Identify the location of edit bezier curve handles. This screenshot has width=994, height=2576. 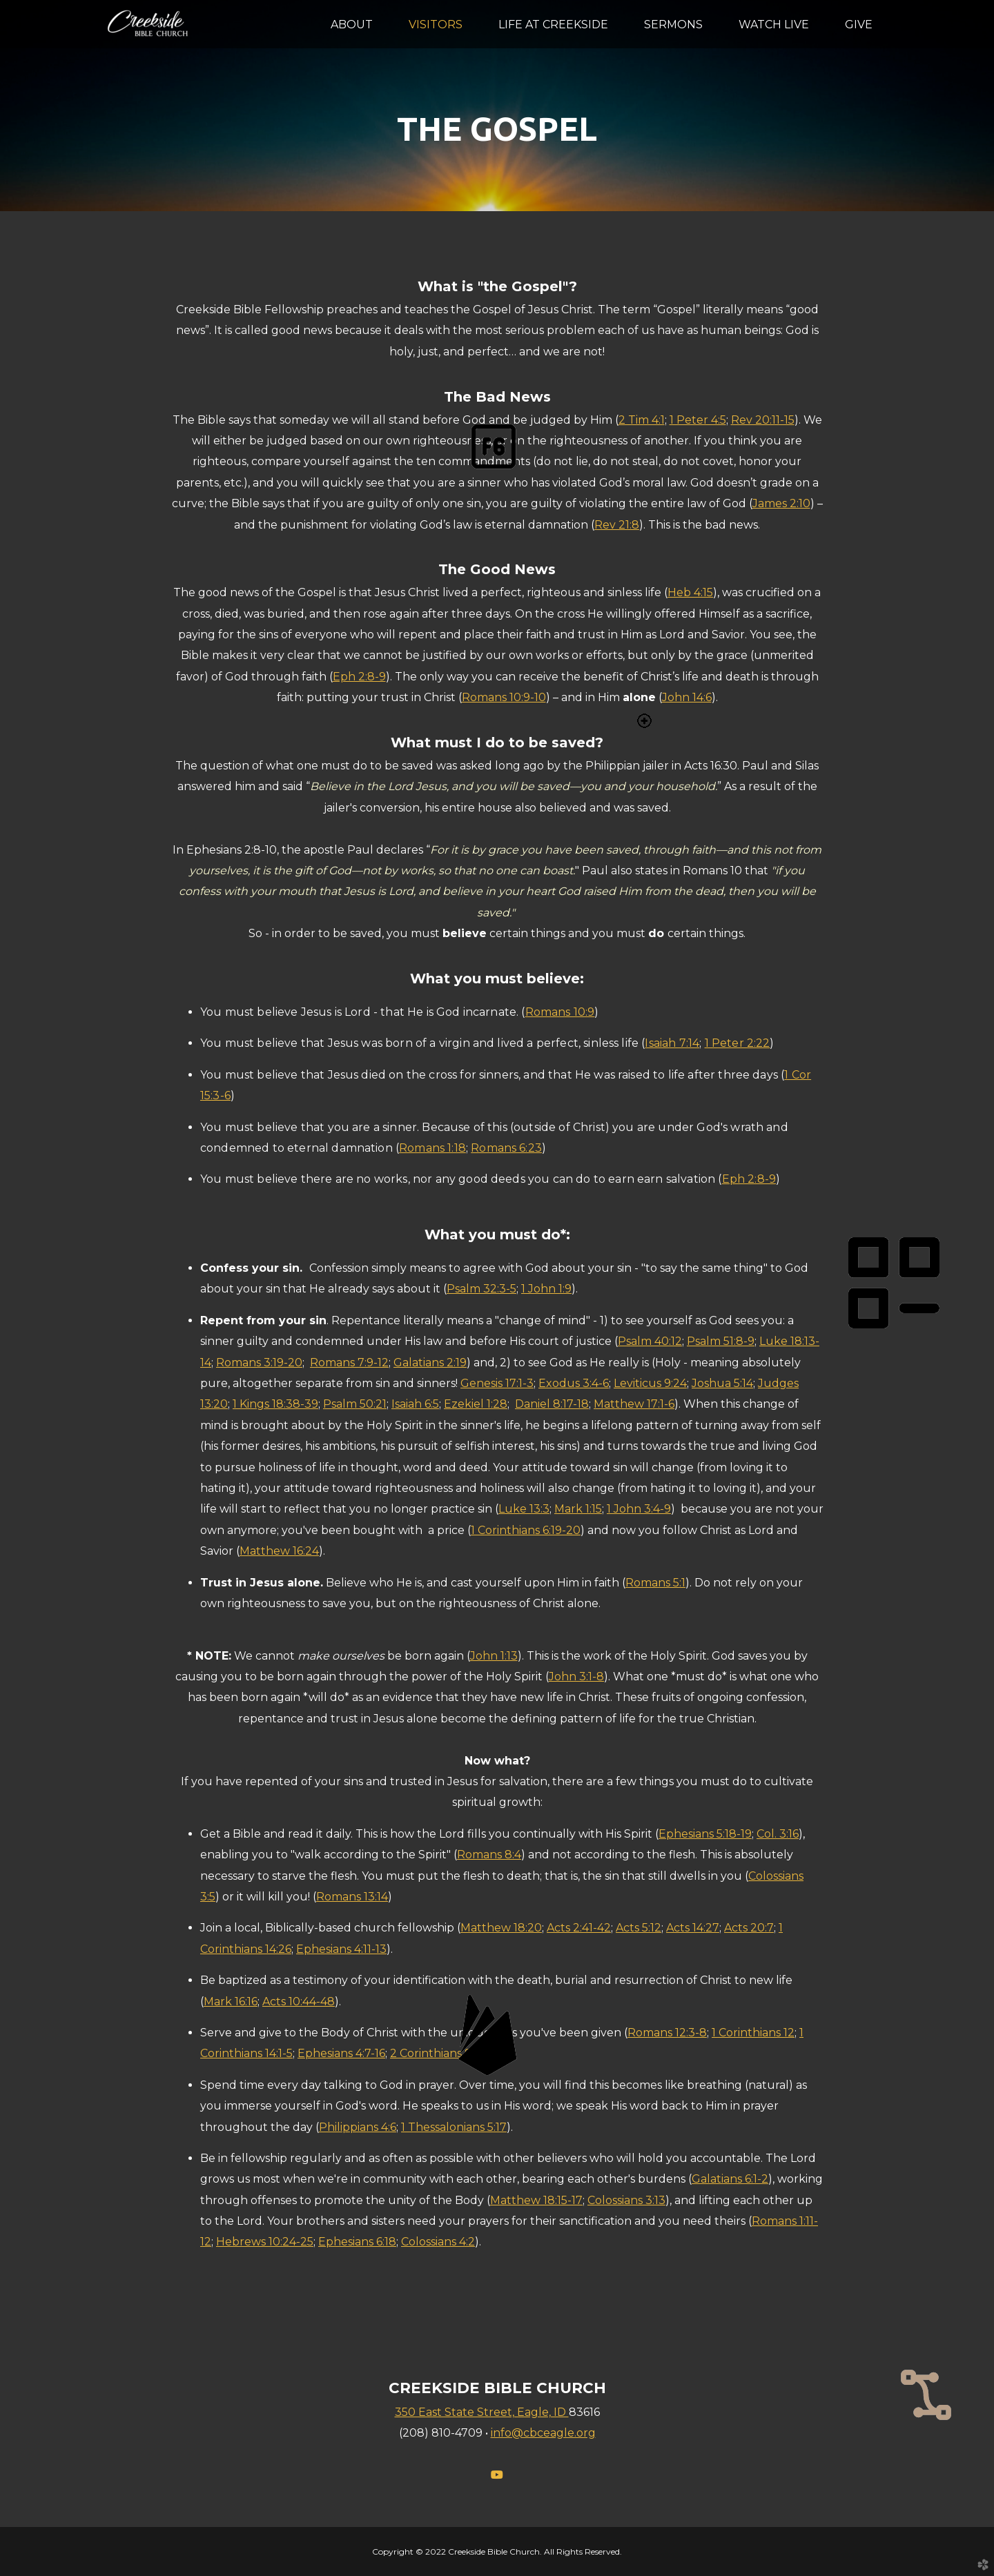
(926, 2395).